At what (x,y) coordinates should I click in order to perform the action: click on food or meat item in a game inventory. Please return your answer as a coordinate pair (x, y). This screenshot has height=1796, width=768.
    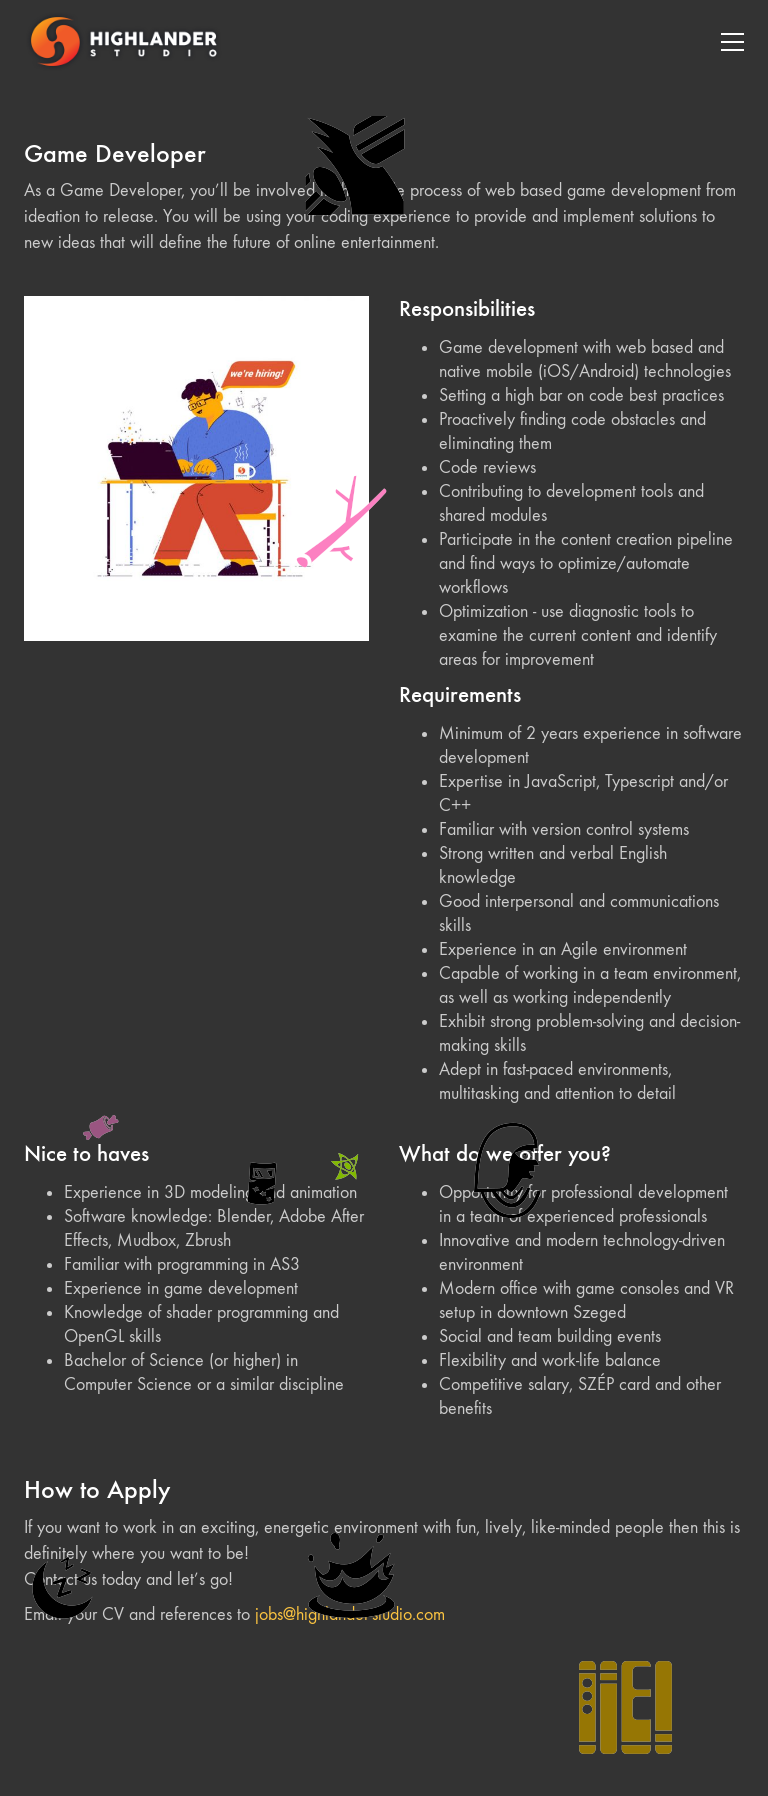
    Looking at the image, I should click on (100, 1126).